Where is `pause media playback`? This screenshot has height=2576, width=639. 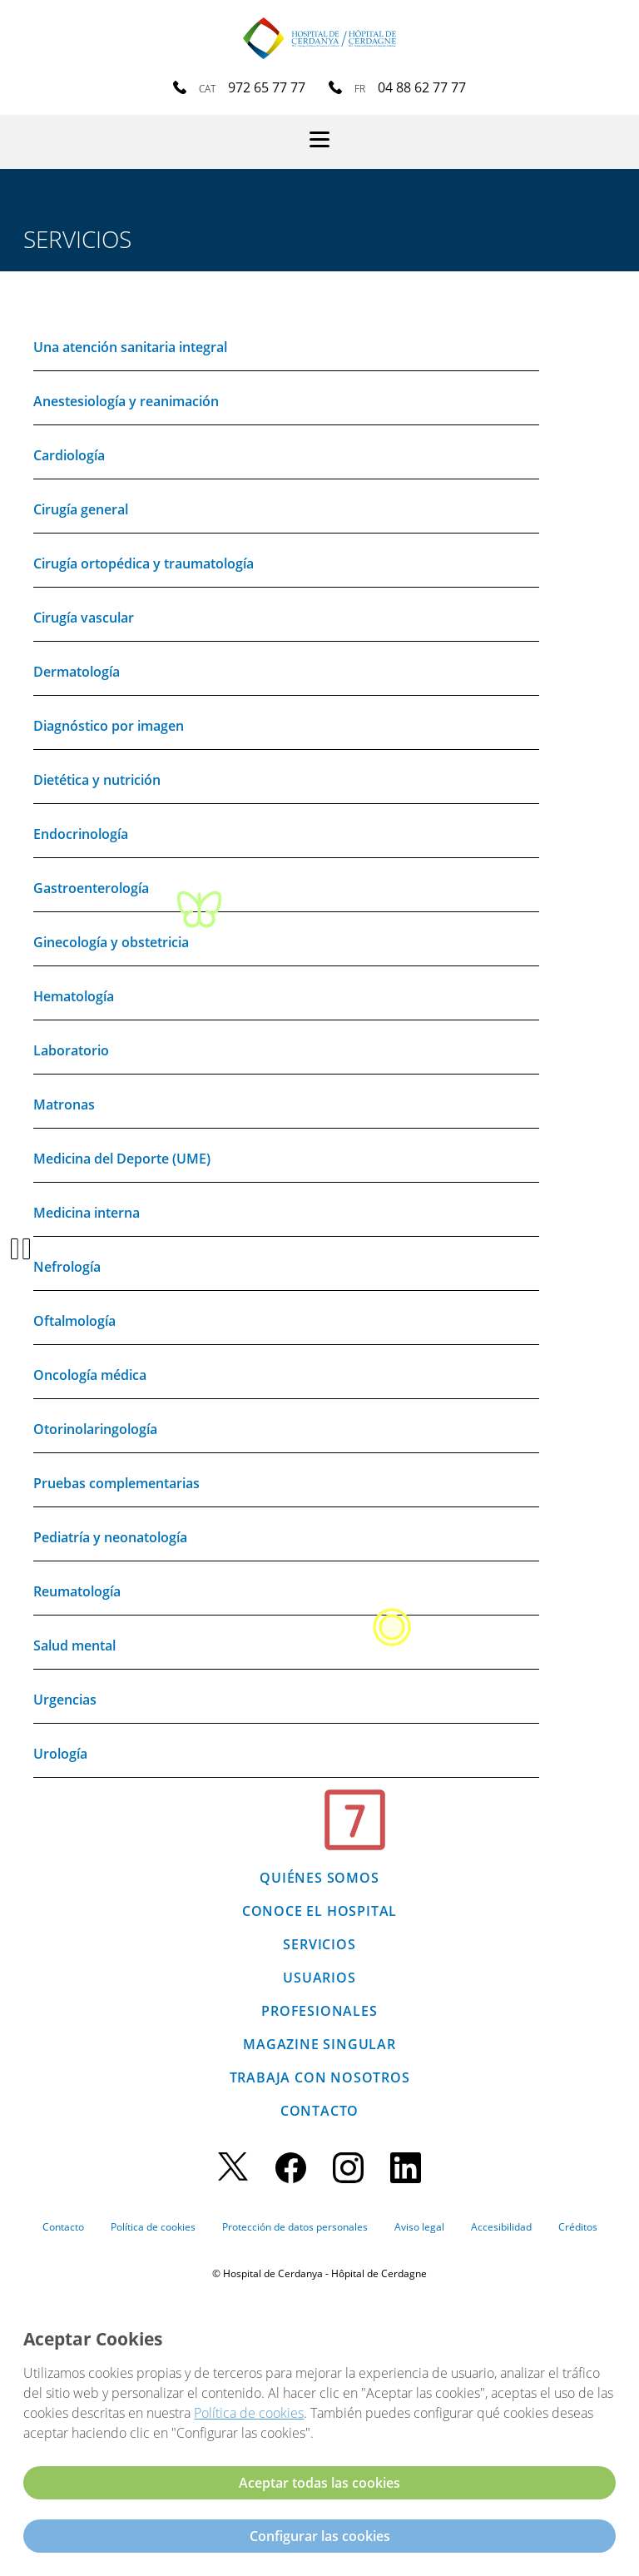 pause media playback is located at coordinates (20, 1248).